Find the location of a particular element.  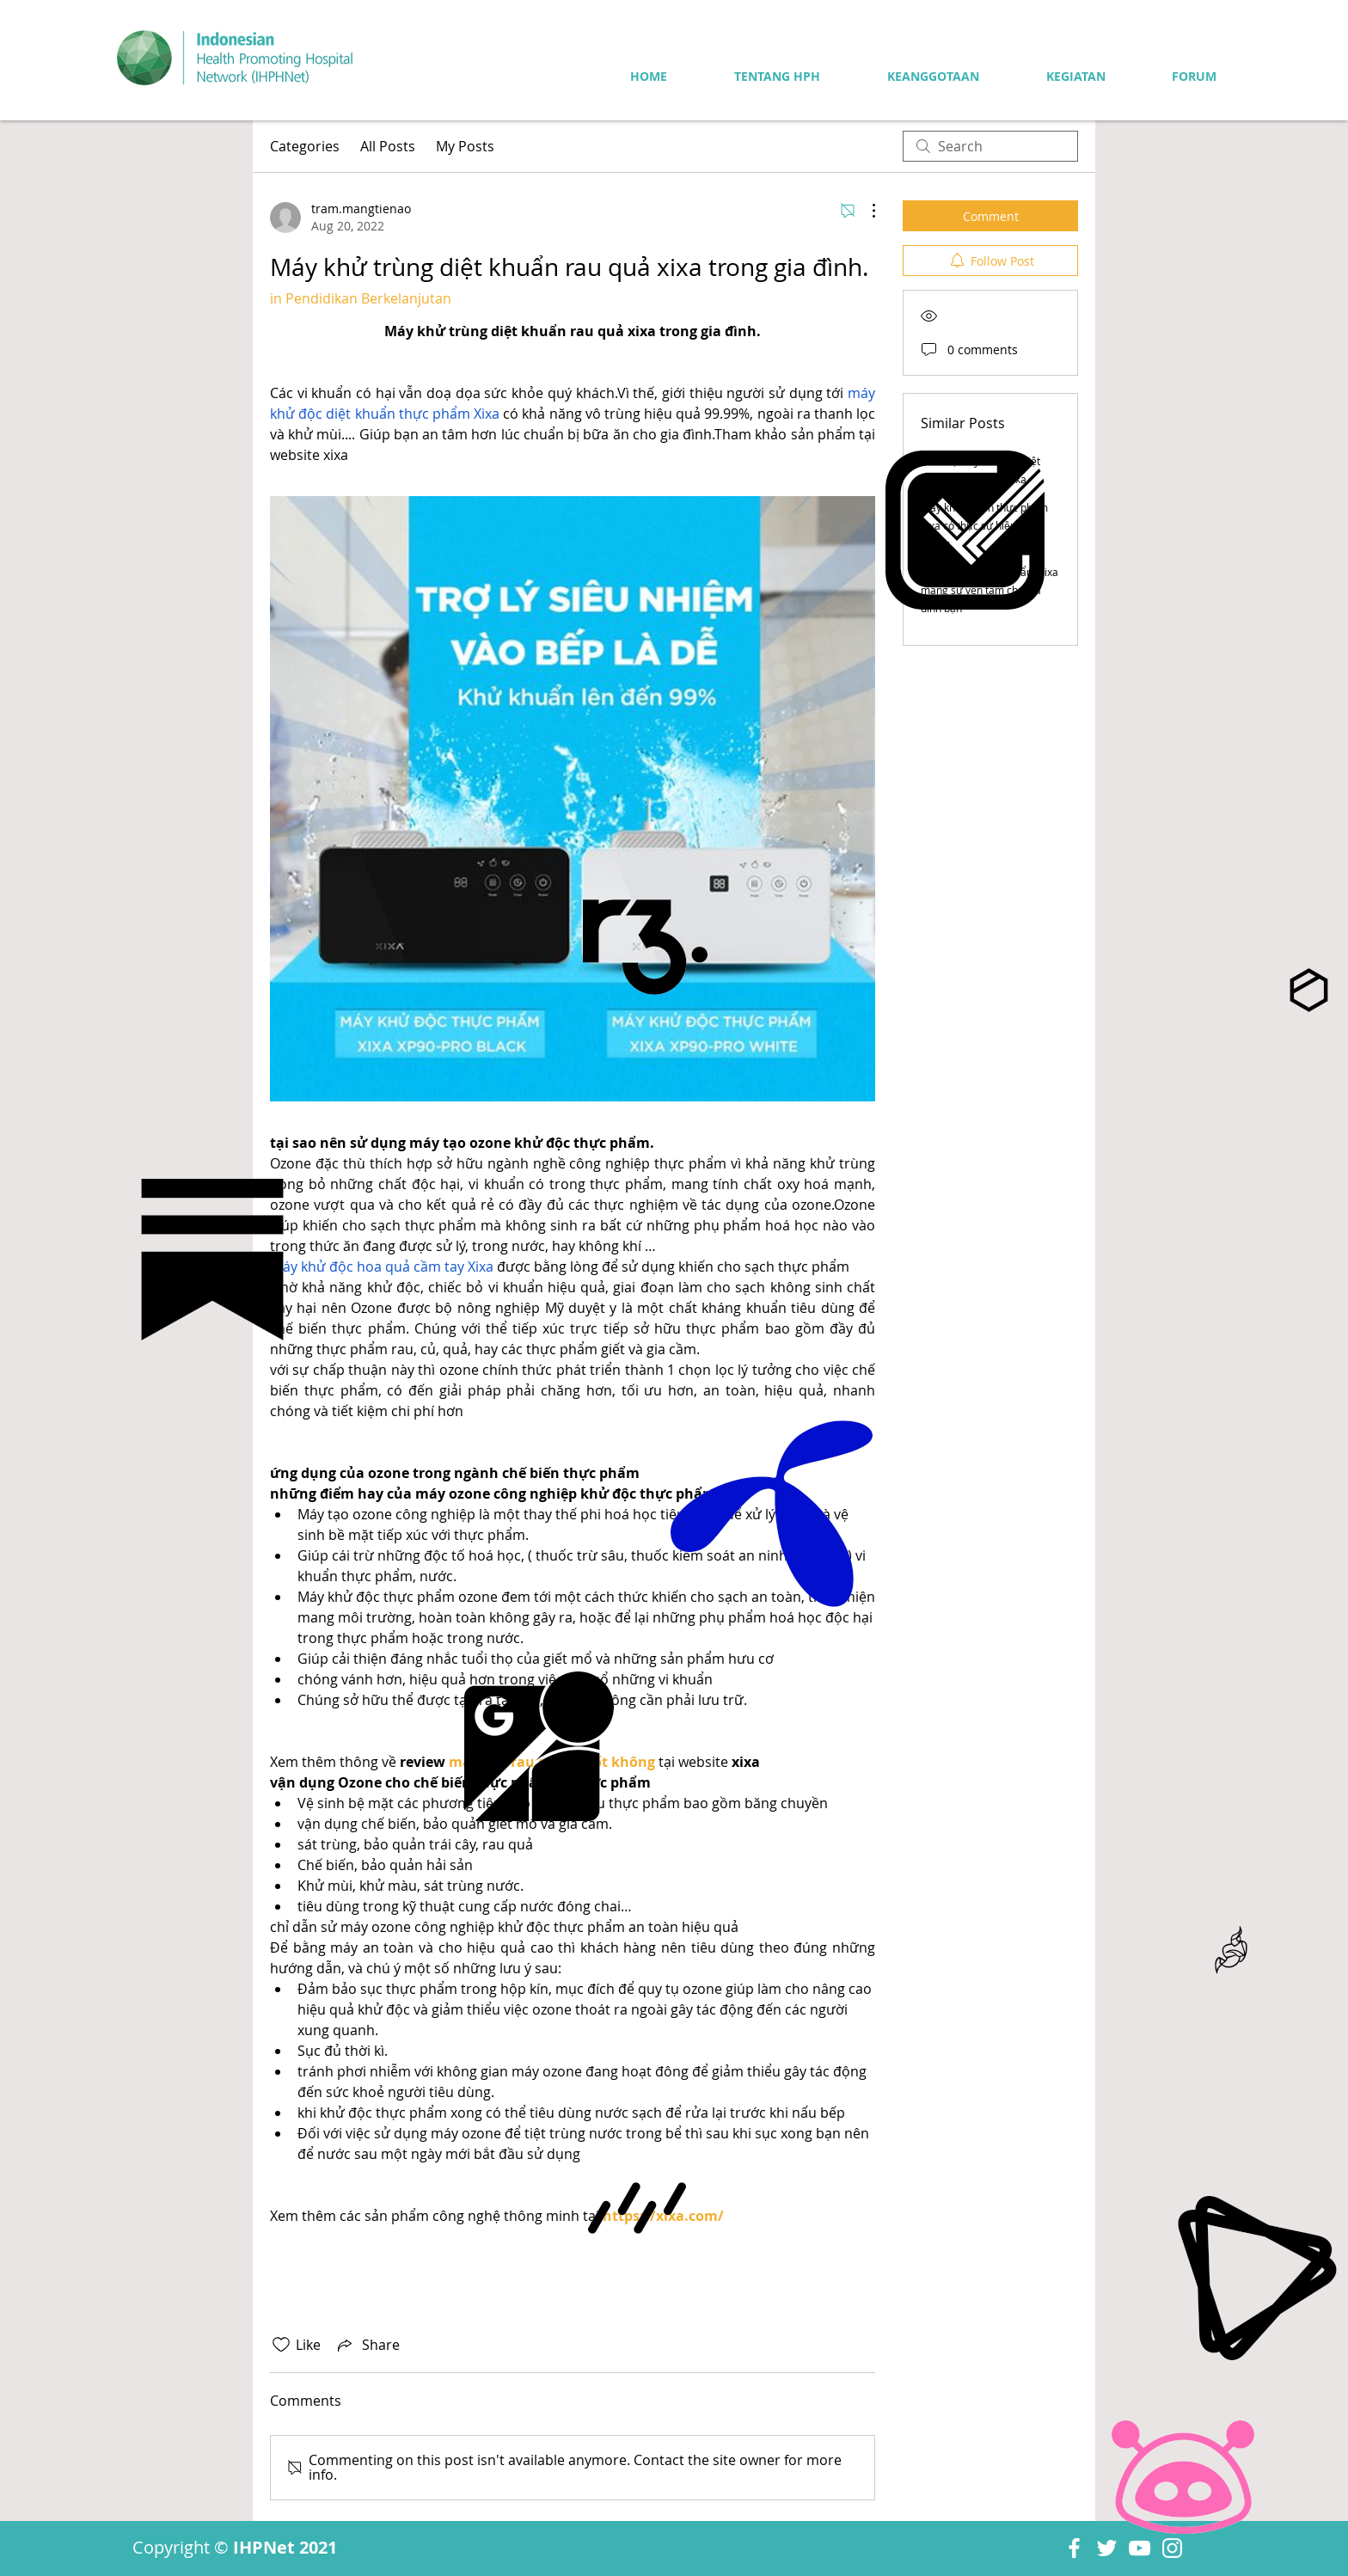

open CiviCRM application is located at coordinates (1257, 2278).